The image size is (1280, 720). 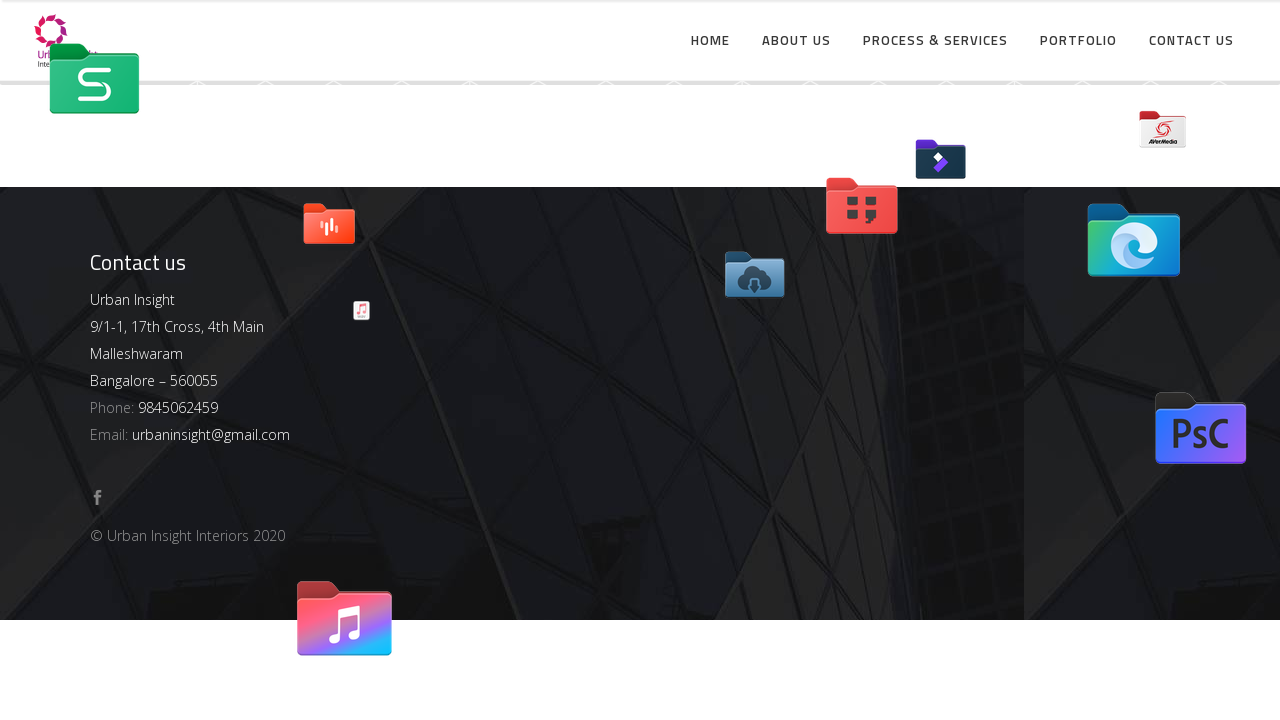 I want to click on open AverMedia application folder, so click(x=1162, y=130).